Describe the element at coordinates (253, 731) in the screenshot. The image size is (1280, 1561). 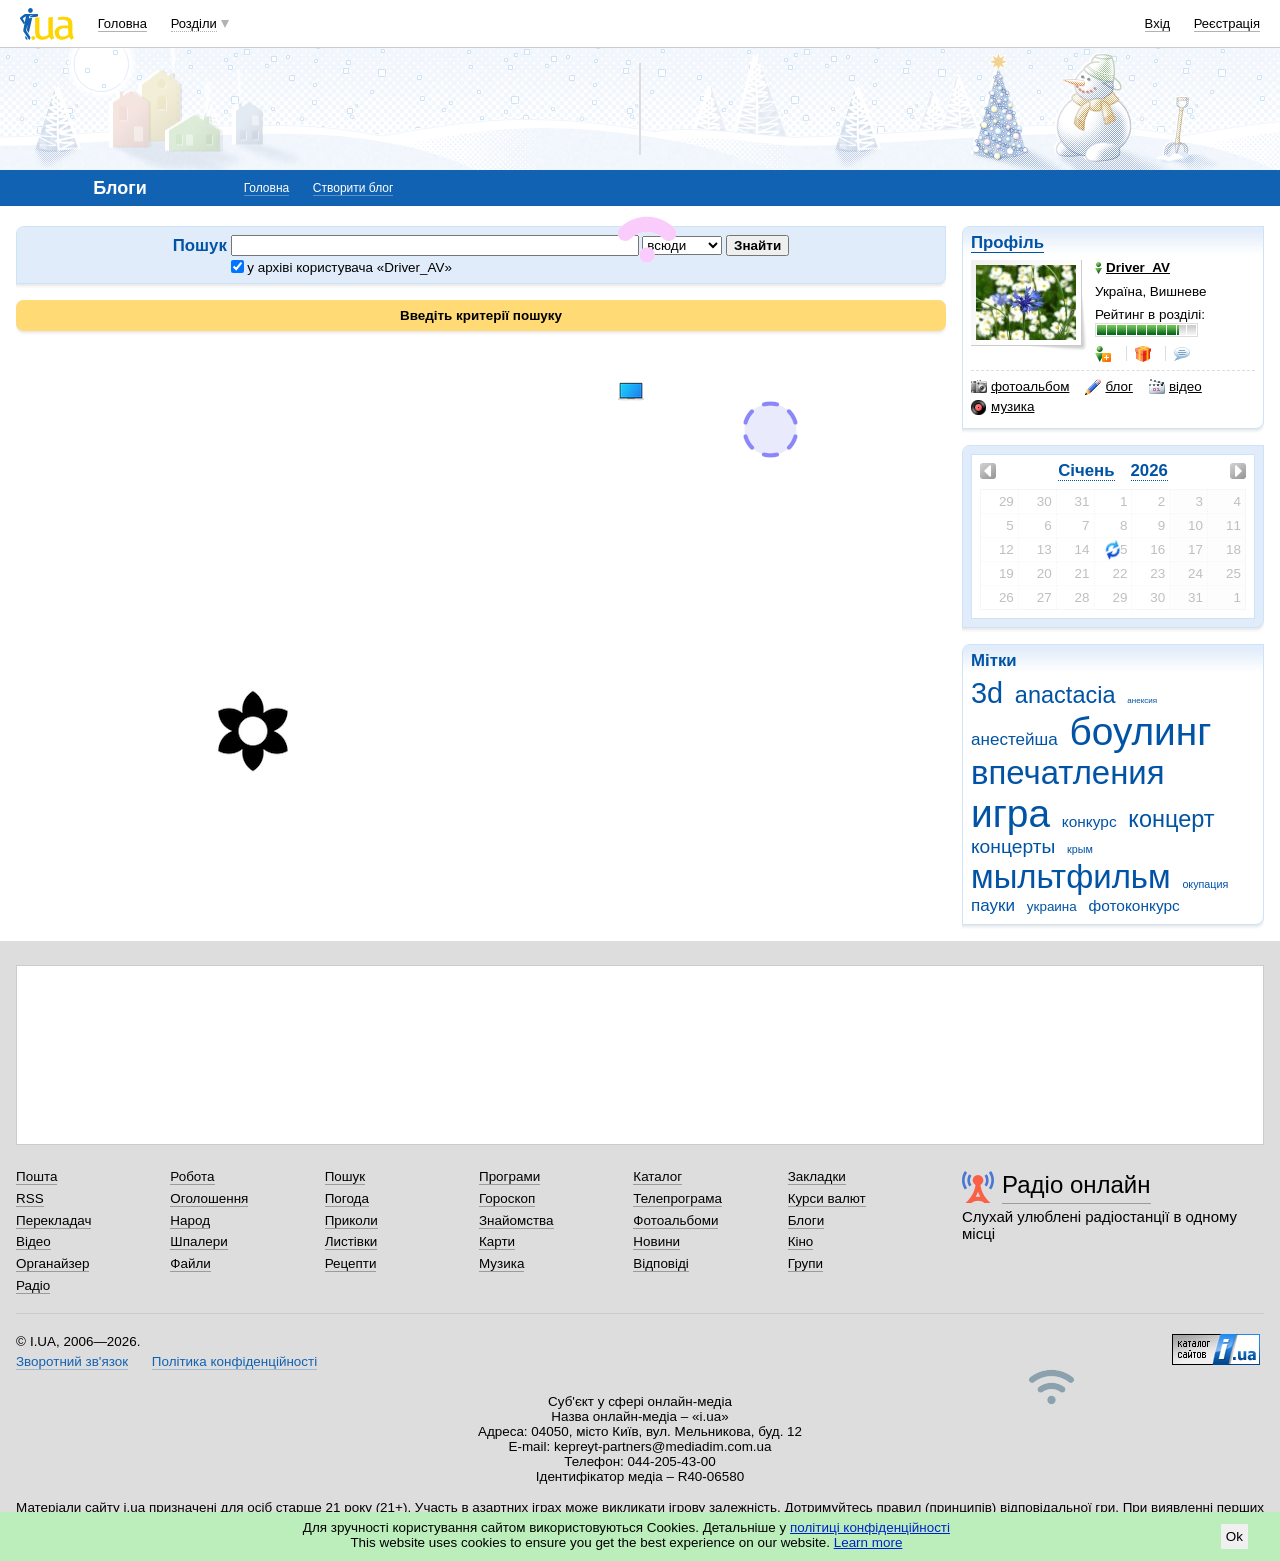
I see `apply a vintage or retro photo filter` at that location.